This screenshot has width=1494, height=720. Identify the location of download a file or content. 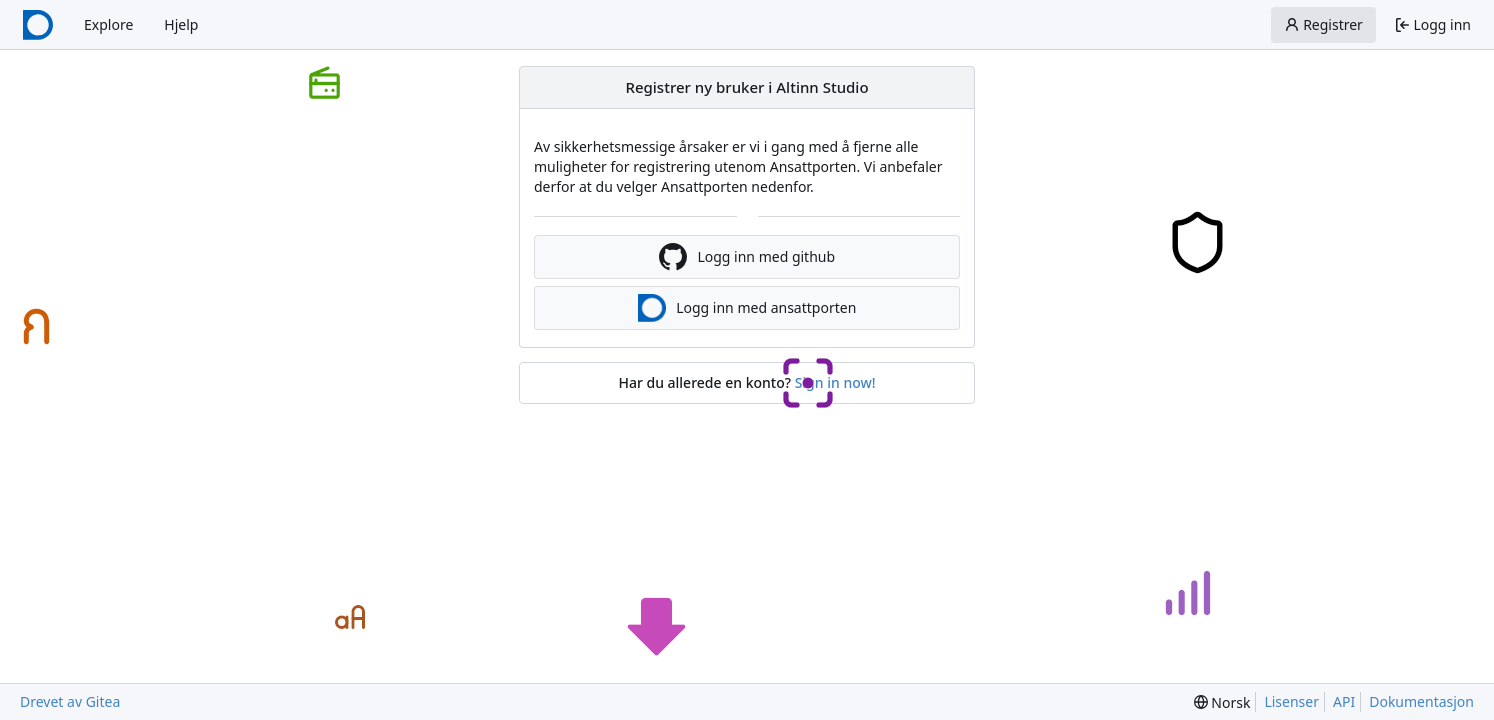
(656, 624).